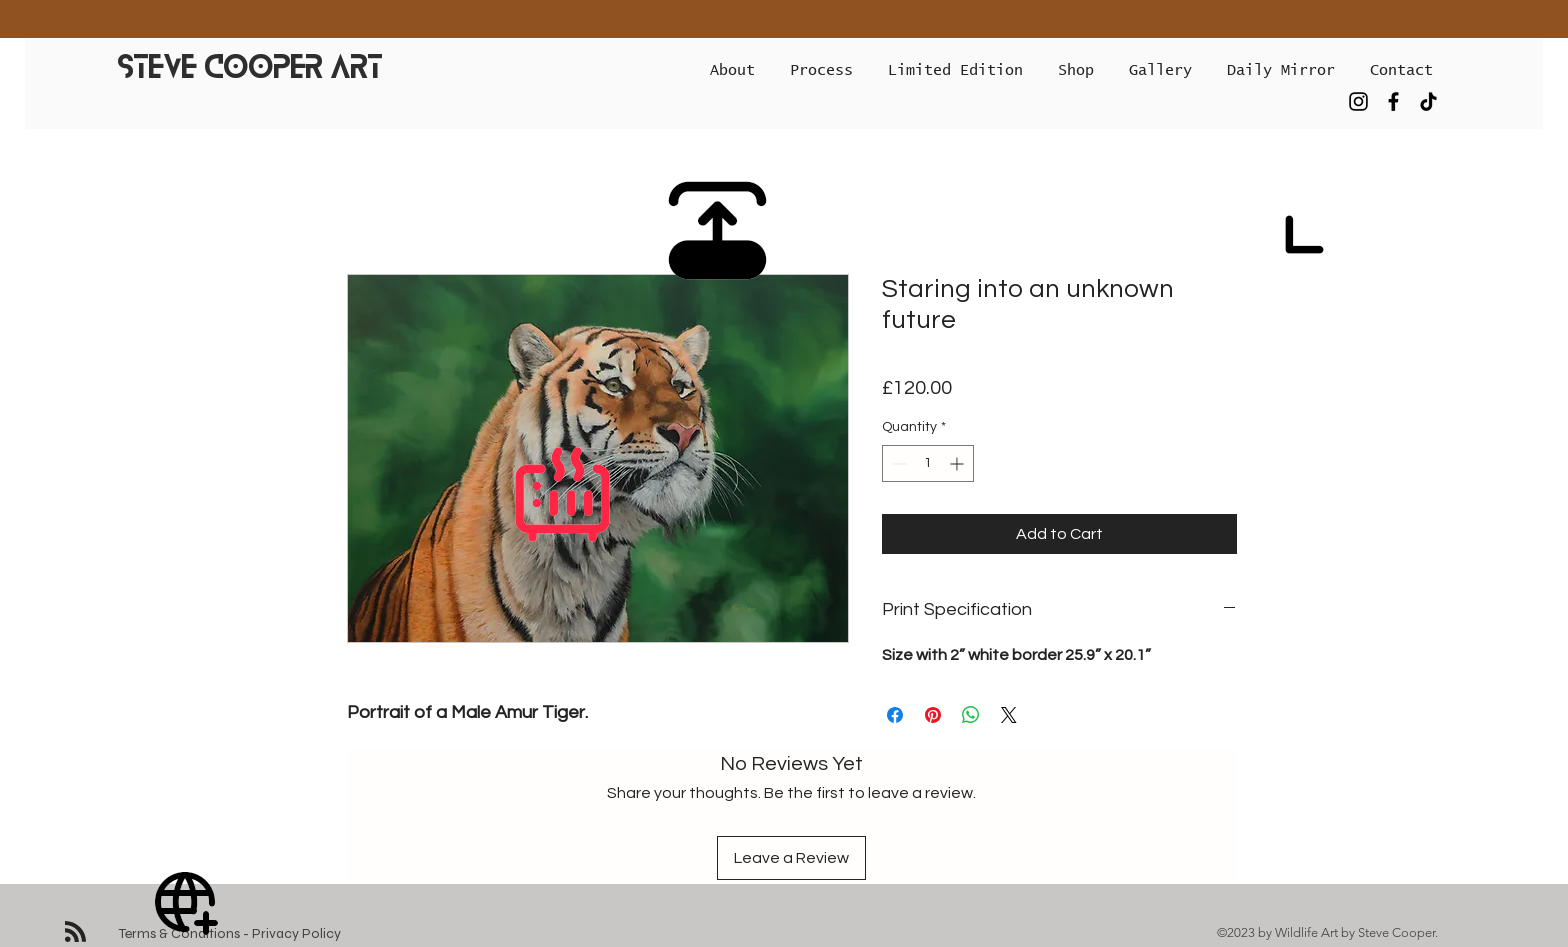 The image size is (1568, 947). Describe the element at coordinates (562, 494) in the screenshot. I see `adjust heater or heating settings` at that location.